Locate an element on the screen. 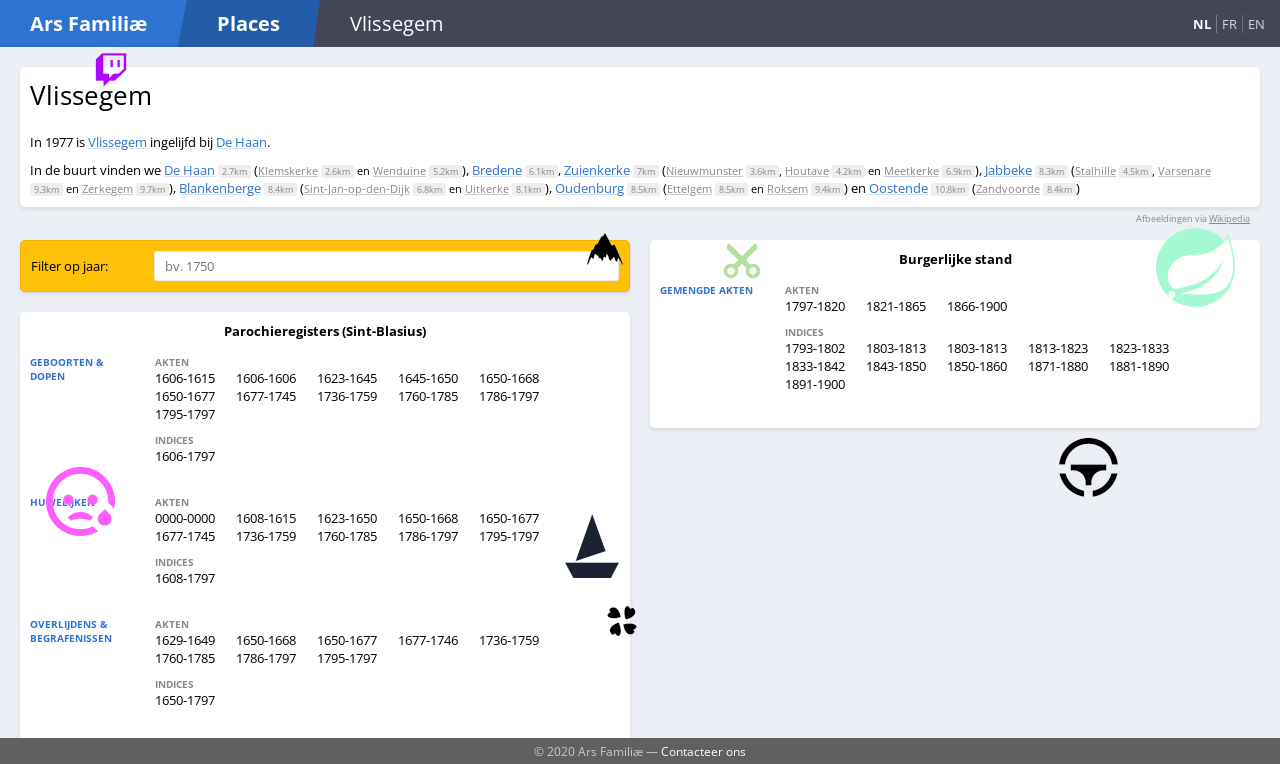 The image size is (1280, 764). burton snowboards brand logo is located at coordinates (605, 249).